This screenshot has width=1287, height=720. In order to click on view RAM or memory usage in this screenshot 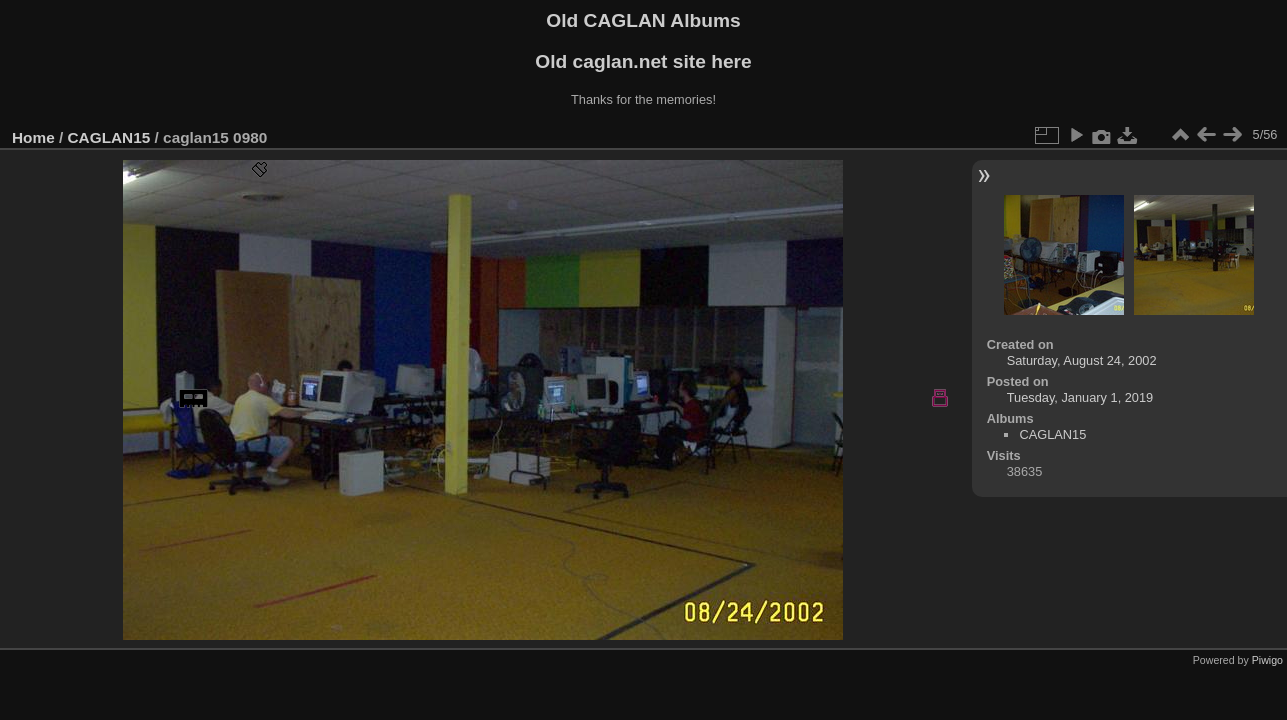, I will do `click(193, 398)`.